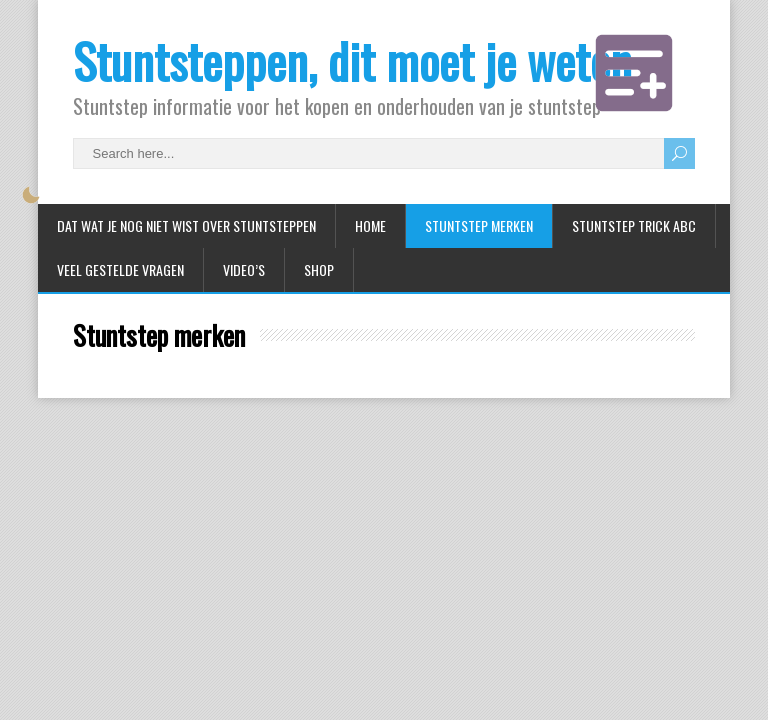 This screenshot has height=720, width=768. I want to click on toggle dark mode or night theme, so click(30, 195).